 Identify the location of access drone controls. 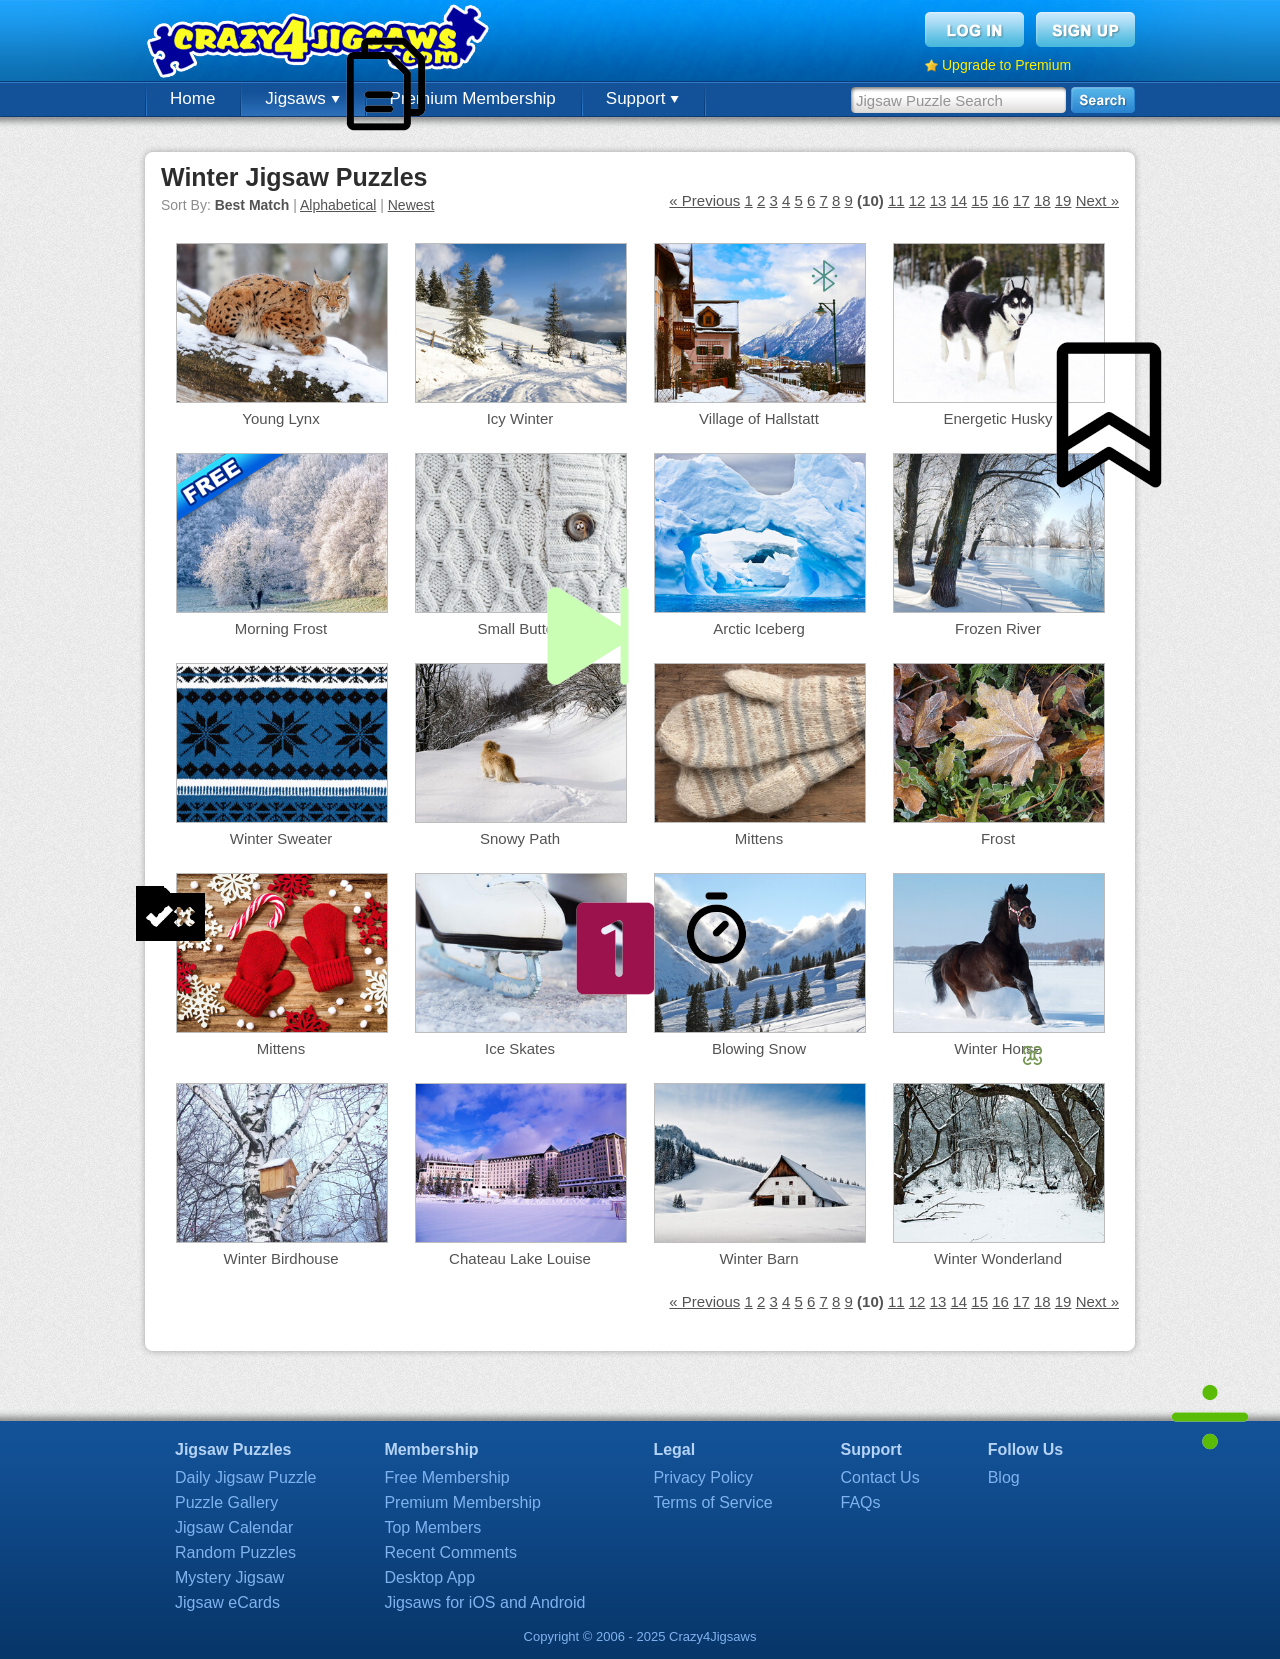
(1032, 1055).